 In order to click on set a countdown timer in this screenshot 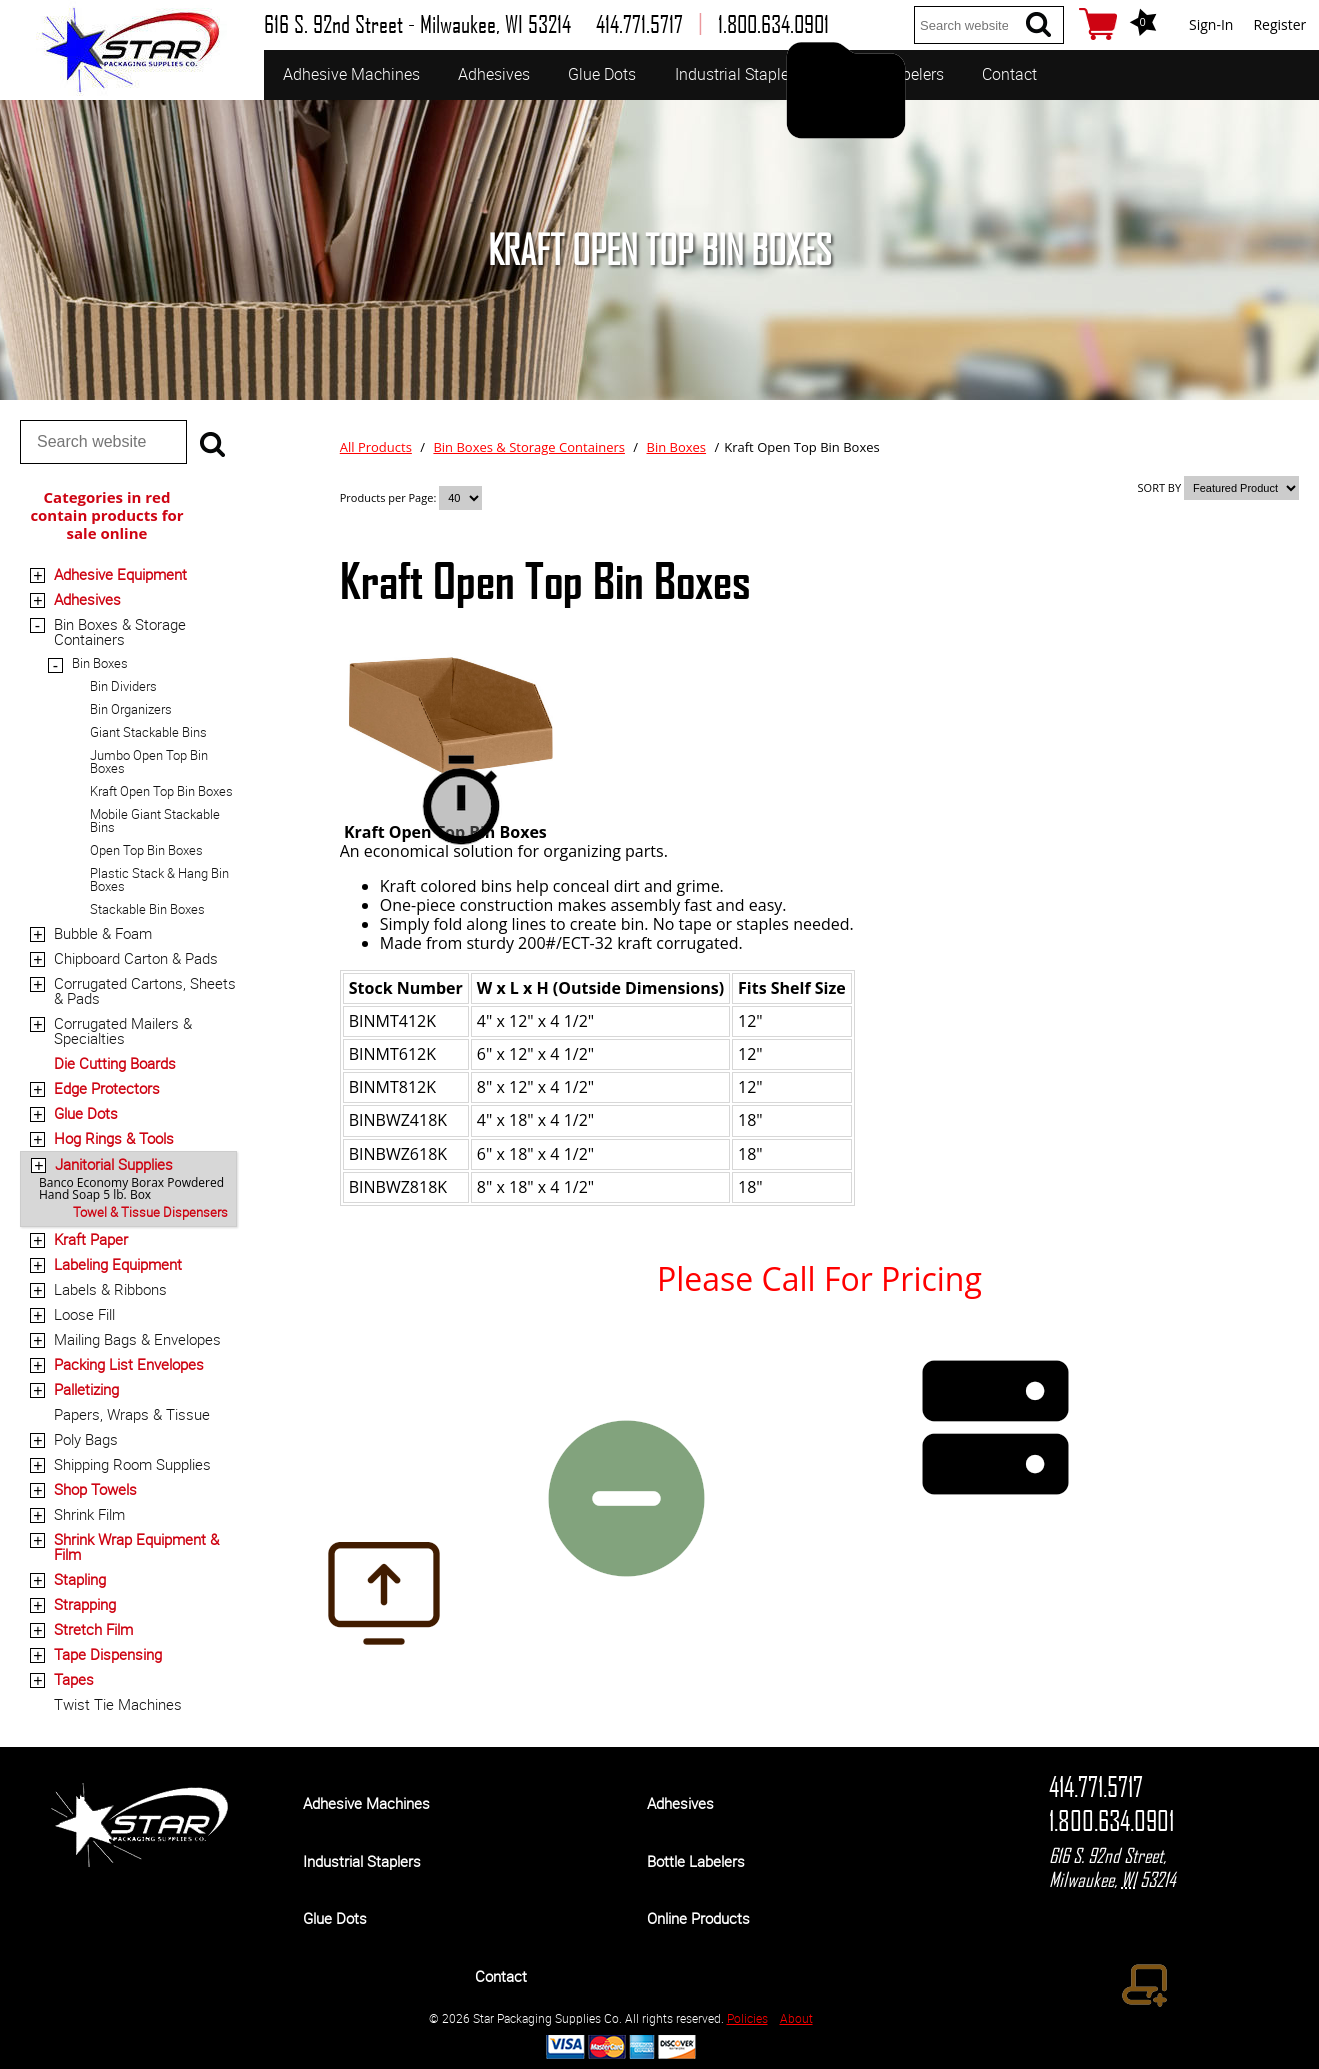, I will do `click(461, 802)`.